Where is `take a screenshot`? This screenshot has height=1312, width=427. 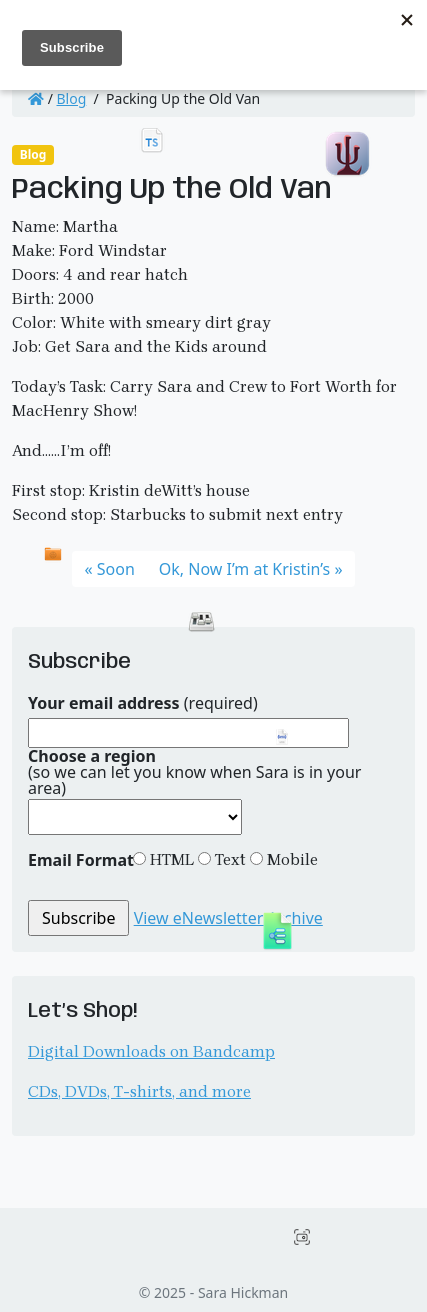
take a screenshot is located at coordinates (302, 1237).